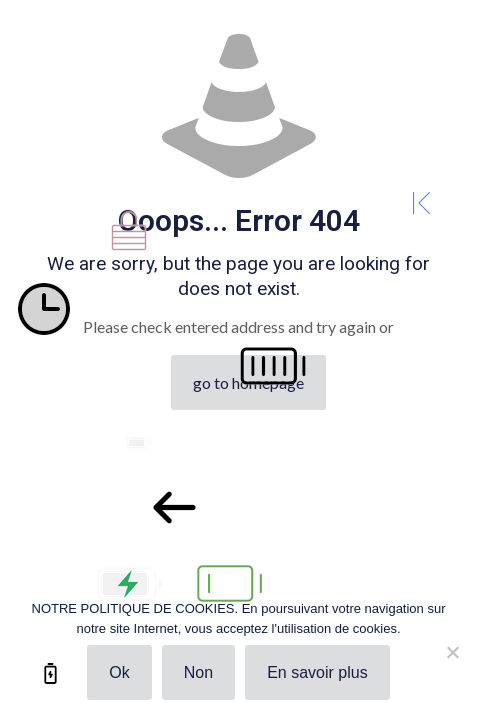 This screenshot has width=477, height=720. Describe the element at coordinates (44, 309) in the screenshot. I see `view current time` at that location.